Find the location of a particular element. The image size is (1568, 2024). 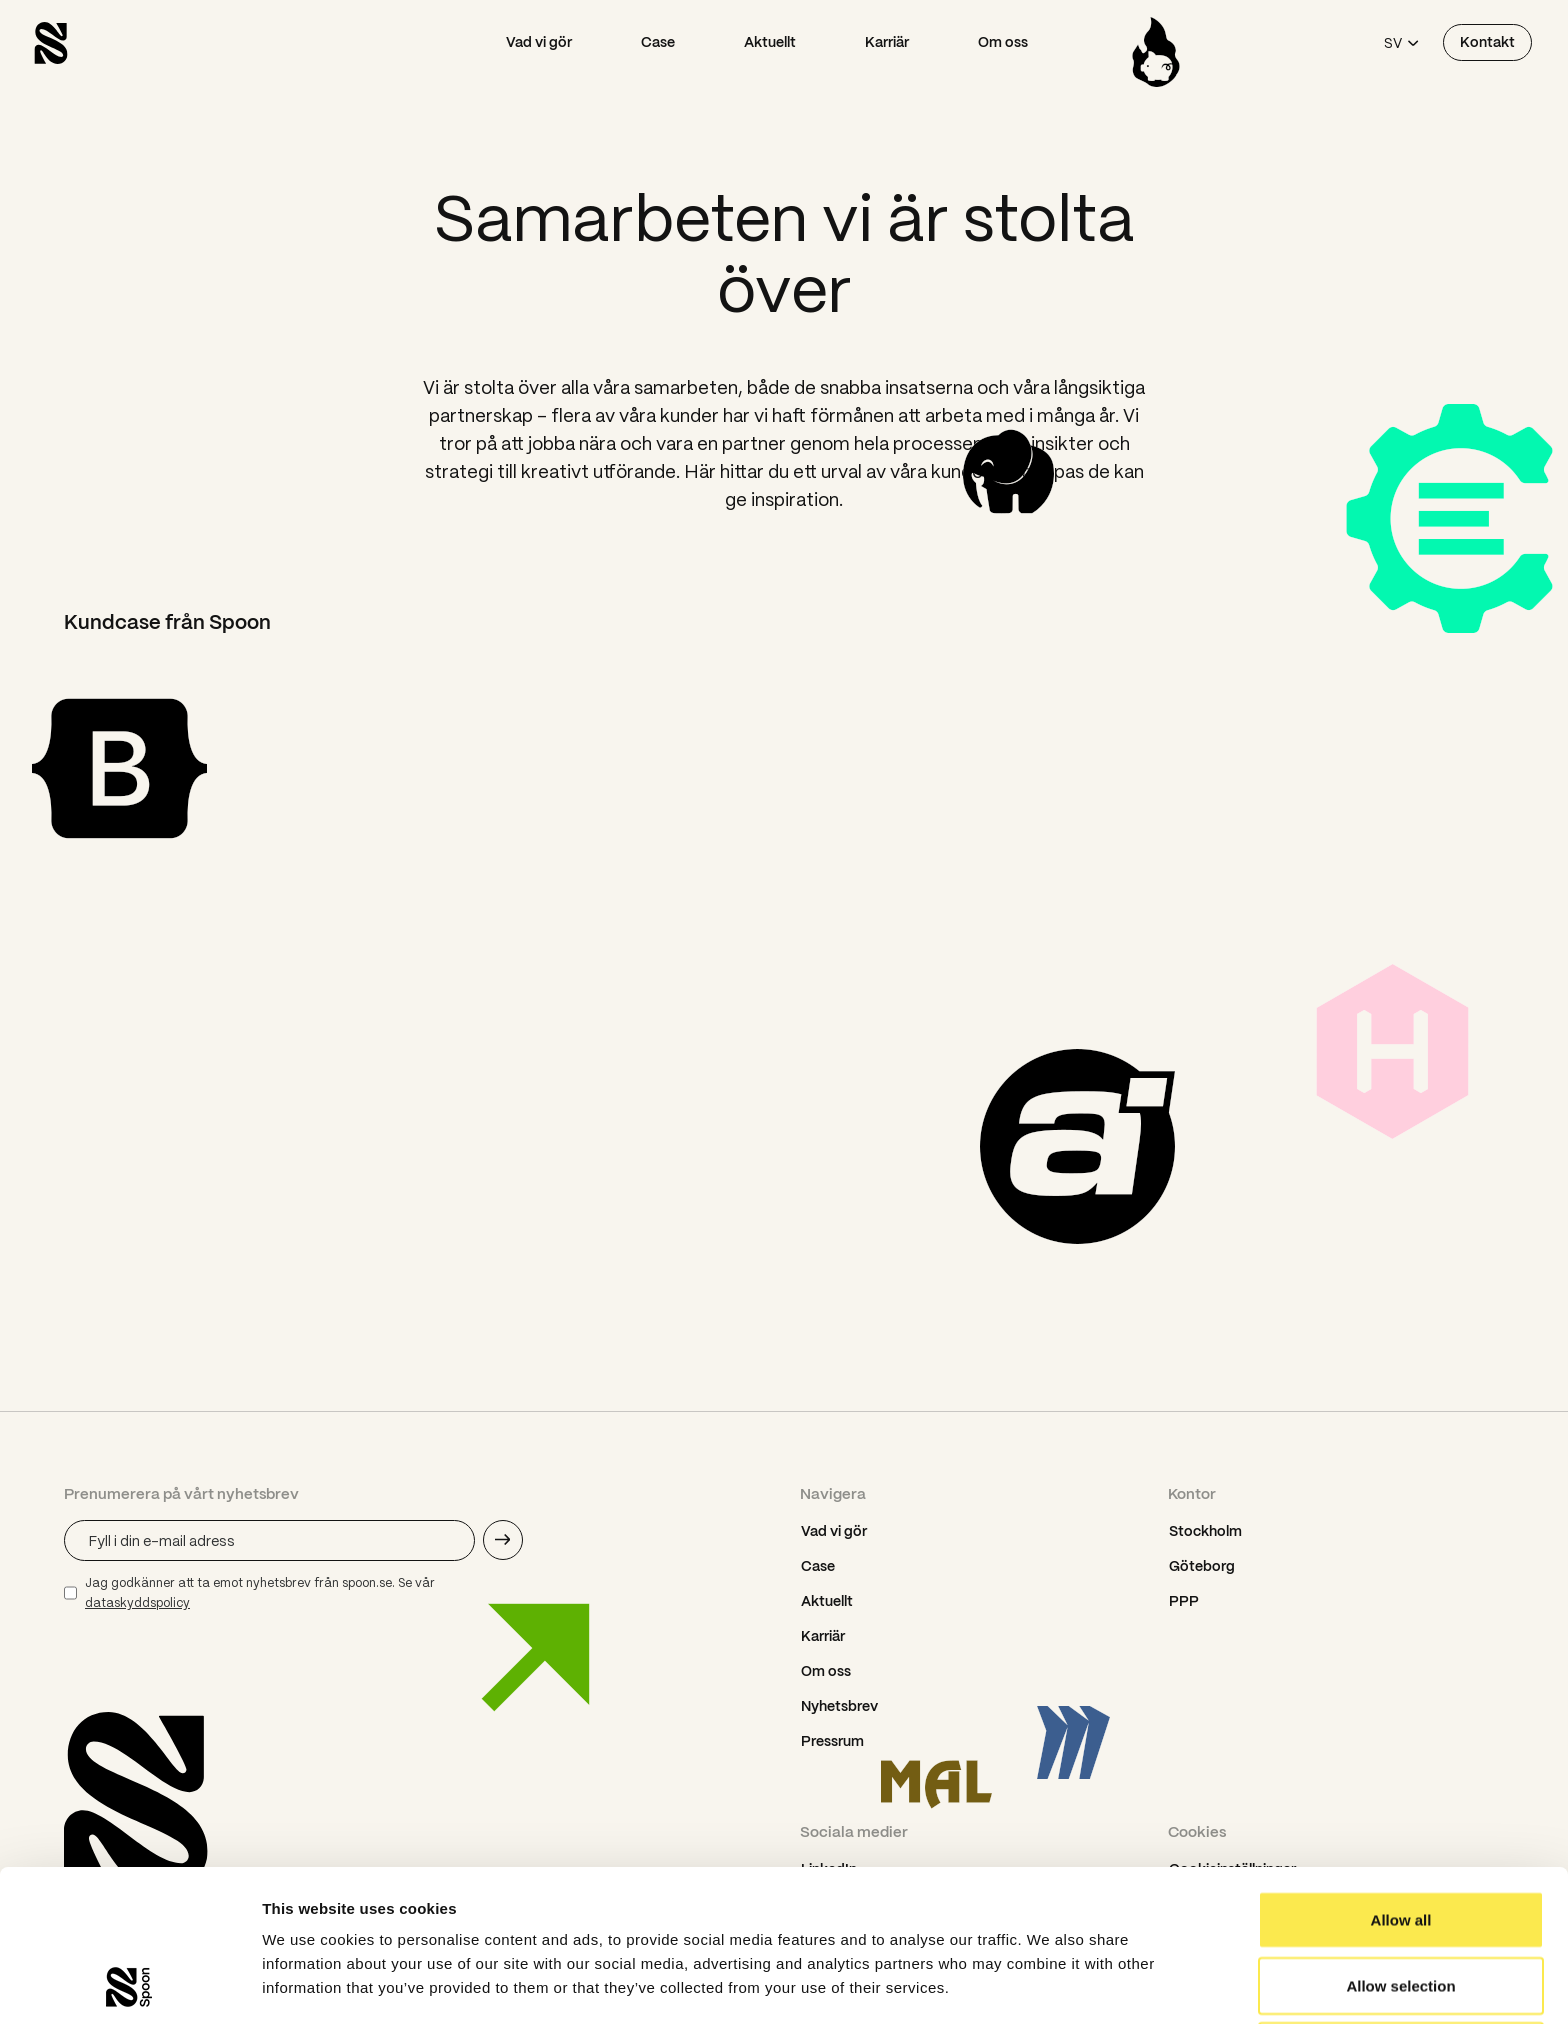

open Miro collaborative whiteboard app is located at coordinates (1073, 1742).